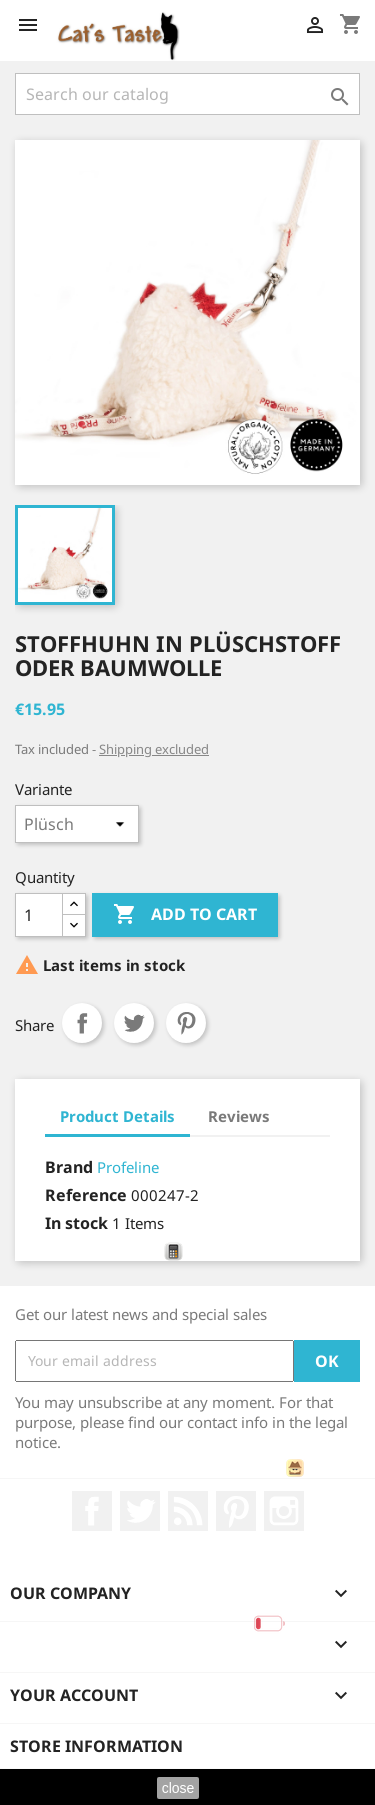 This screenshot has height=1805, width=375. I want to click on indicates critically low battery at 10%, so click(269, 1623).